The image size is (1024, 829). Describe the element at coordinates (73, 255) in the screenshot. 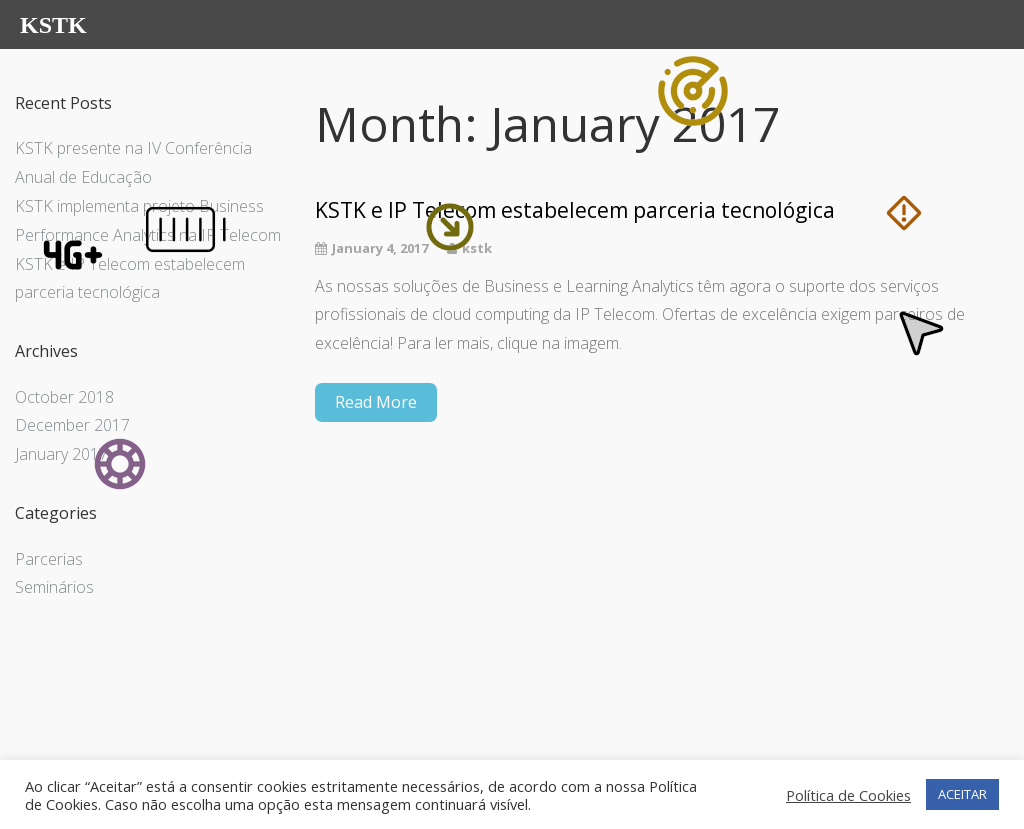

I see `indicates 4G+ or LTE-Advanced network connectivity` at that location.